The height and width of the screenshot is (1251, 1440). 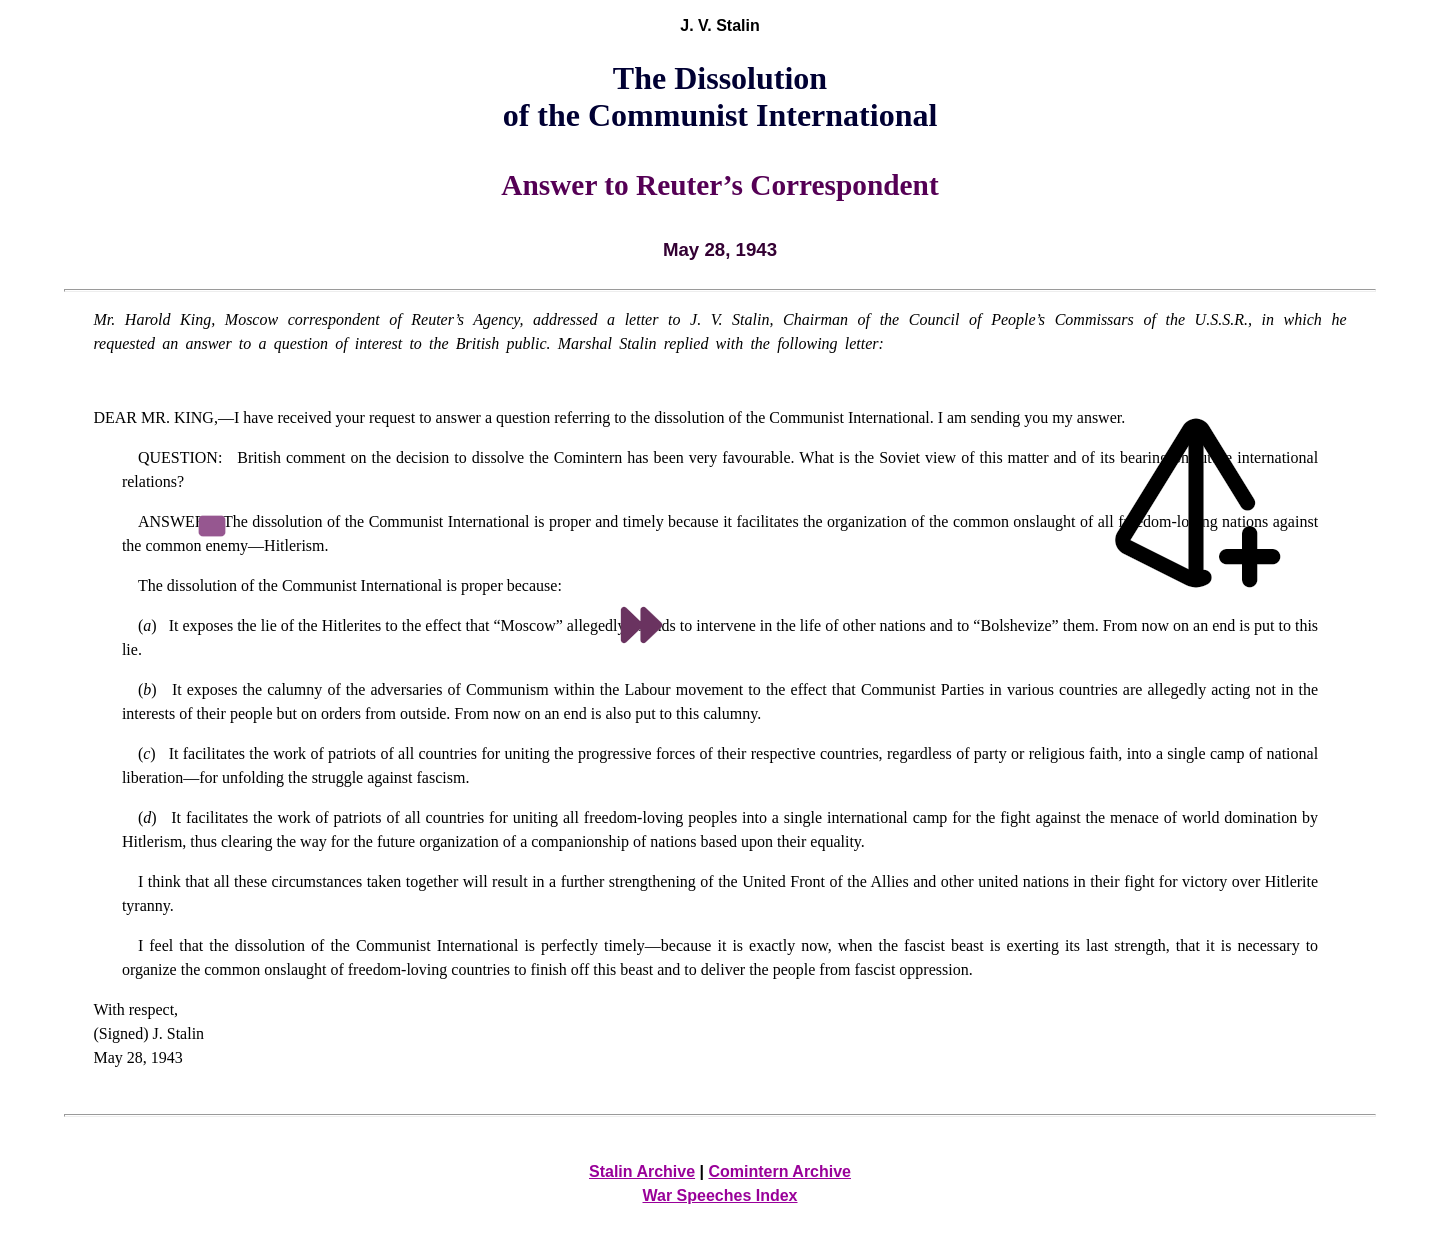 What do you see at coordinates (639, 625) in the screenshot?
I see `skip to the next track` at bounding box center [639, 625].